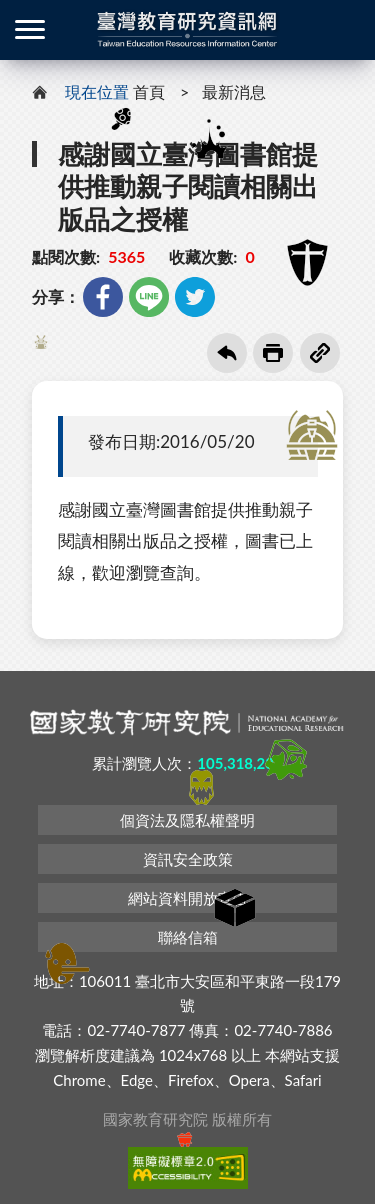 The height and width of the screenshot is (1204, 375). What do you see at coordinates (307, 262) in the screenshot?
I see `select knight or crusader class` at bounding box center [307, 262].